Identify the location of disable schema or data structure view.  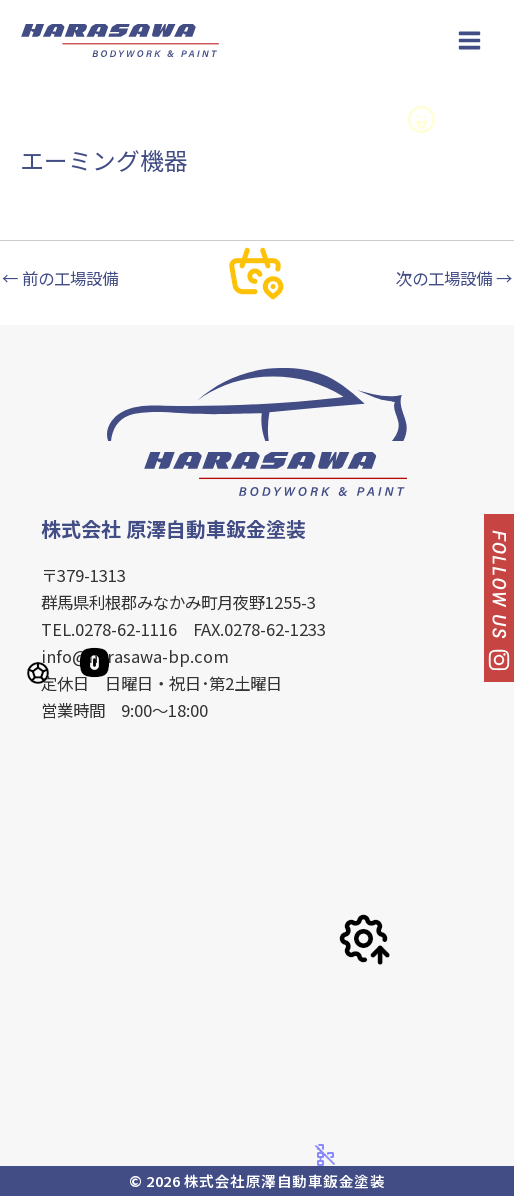
(325, 1155).